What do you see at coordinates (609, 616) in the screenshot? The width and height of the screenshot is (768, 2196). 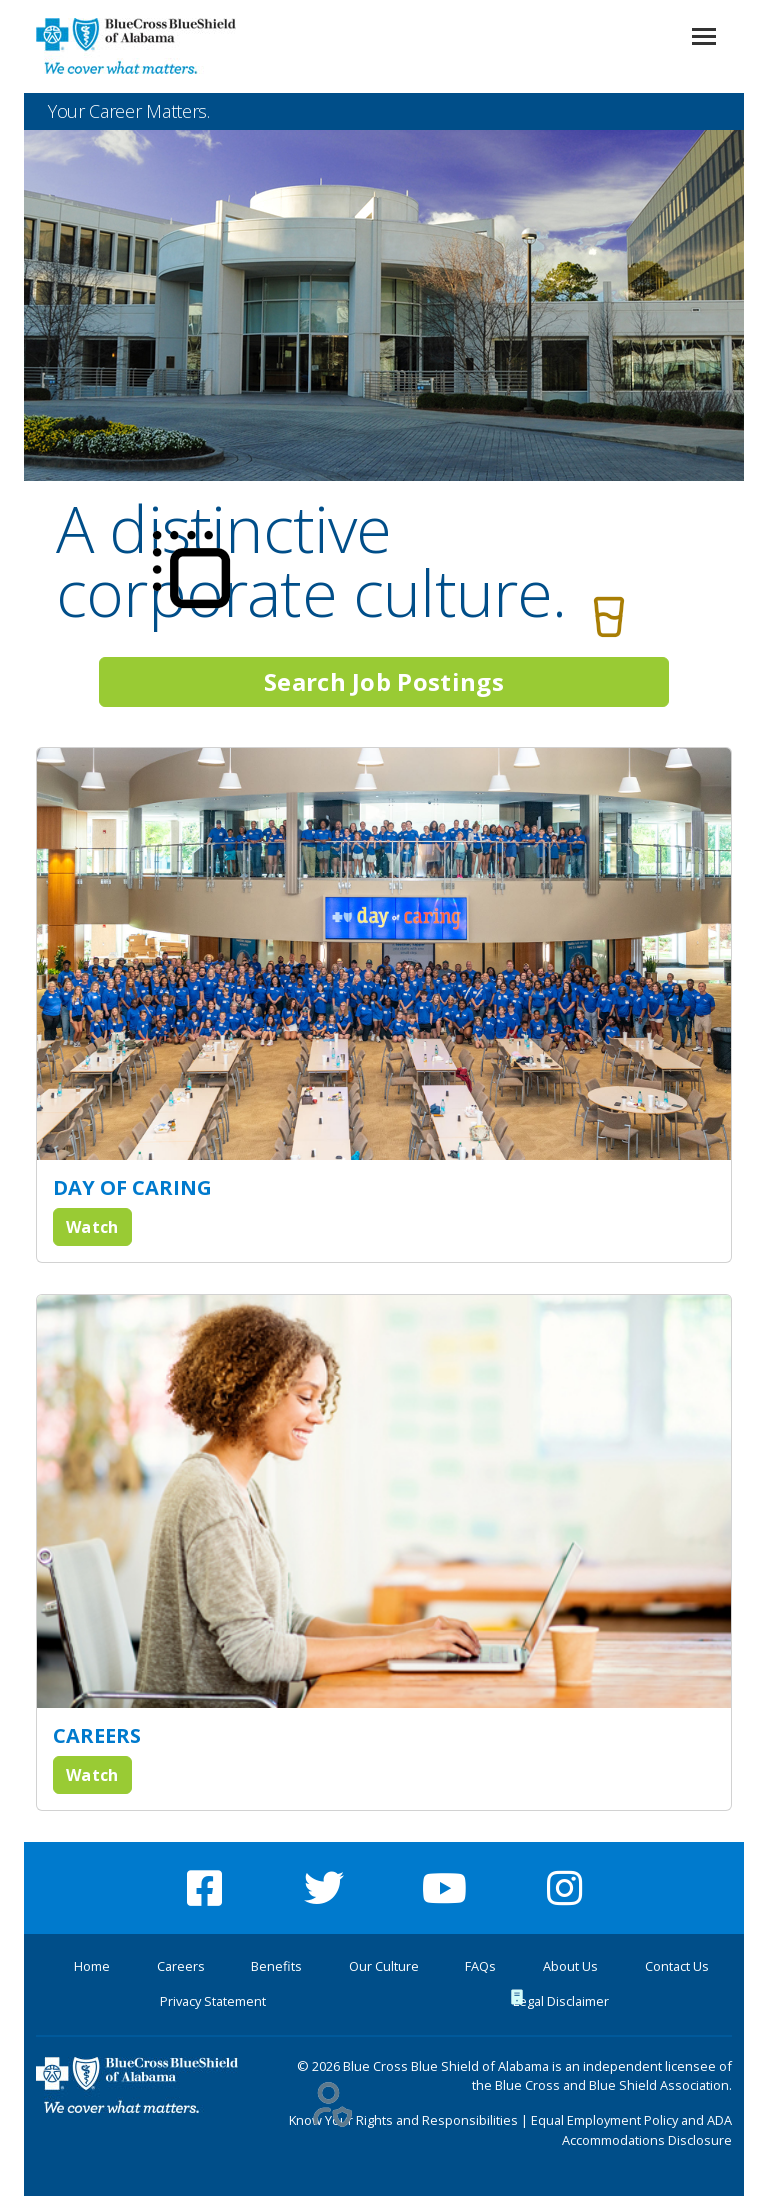 I see `track your daily water intake` at bounding box center [609, 616].